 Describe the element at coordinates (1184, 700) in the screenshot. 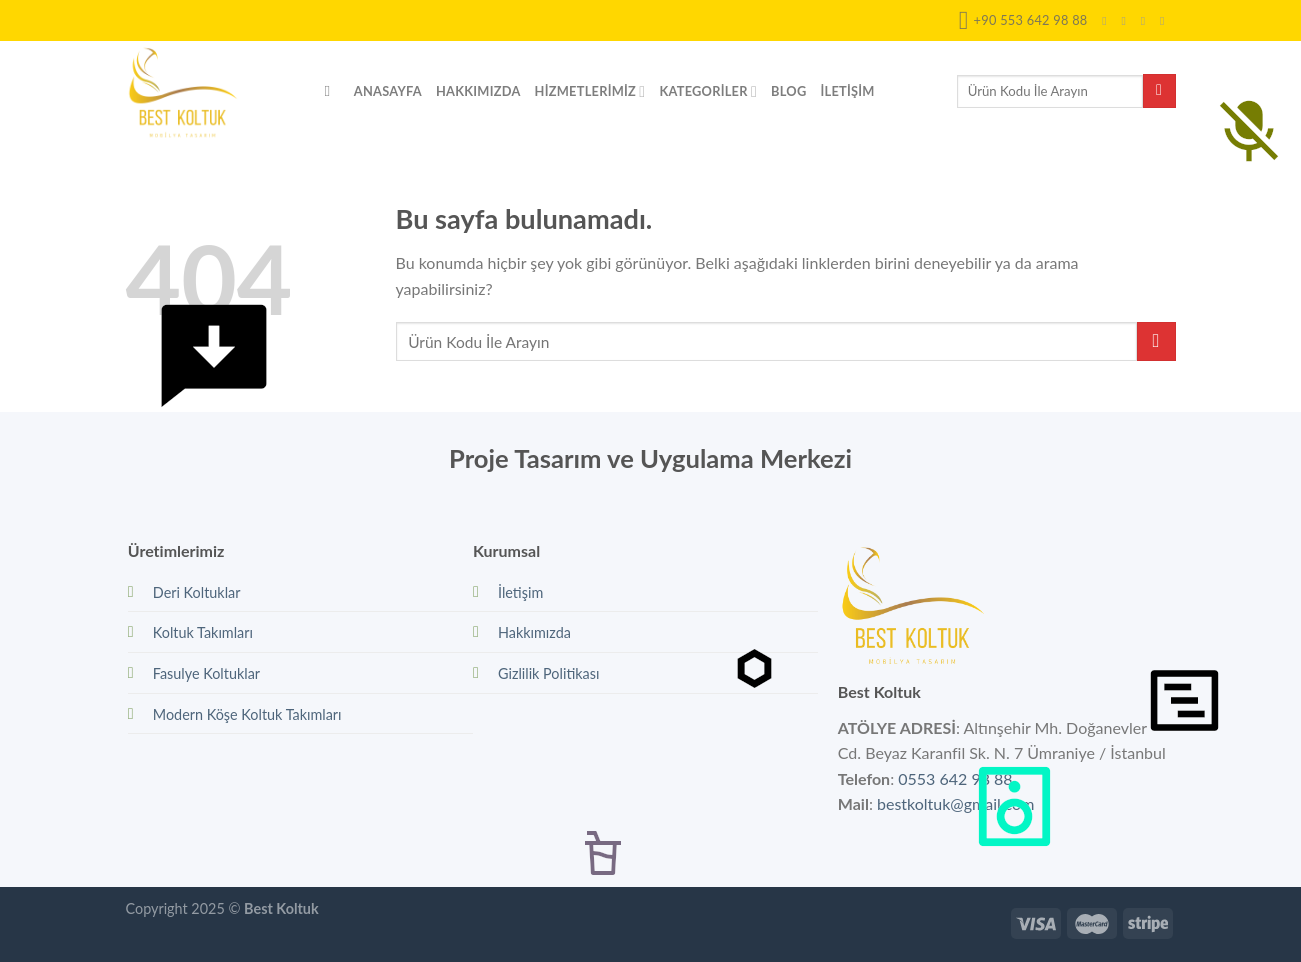

I see `switch to timeline view` at that location.